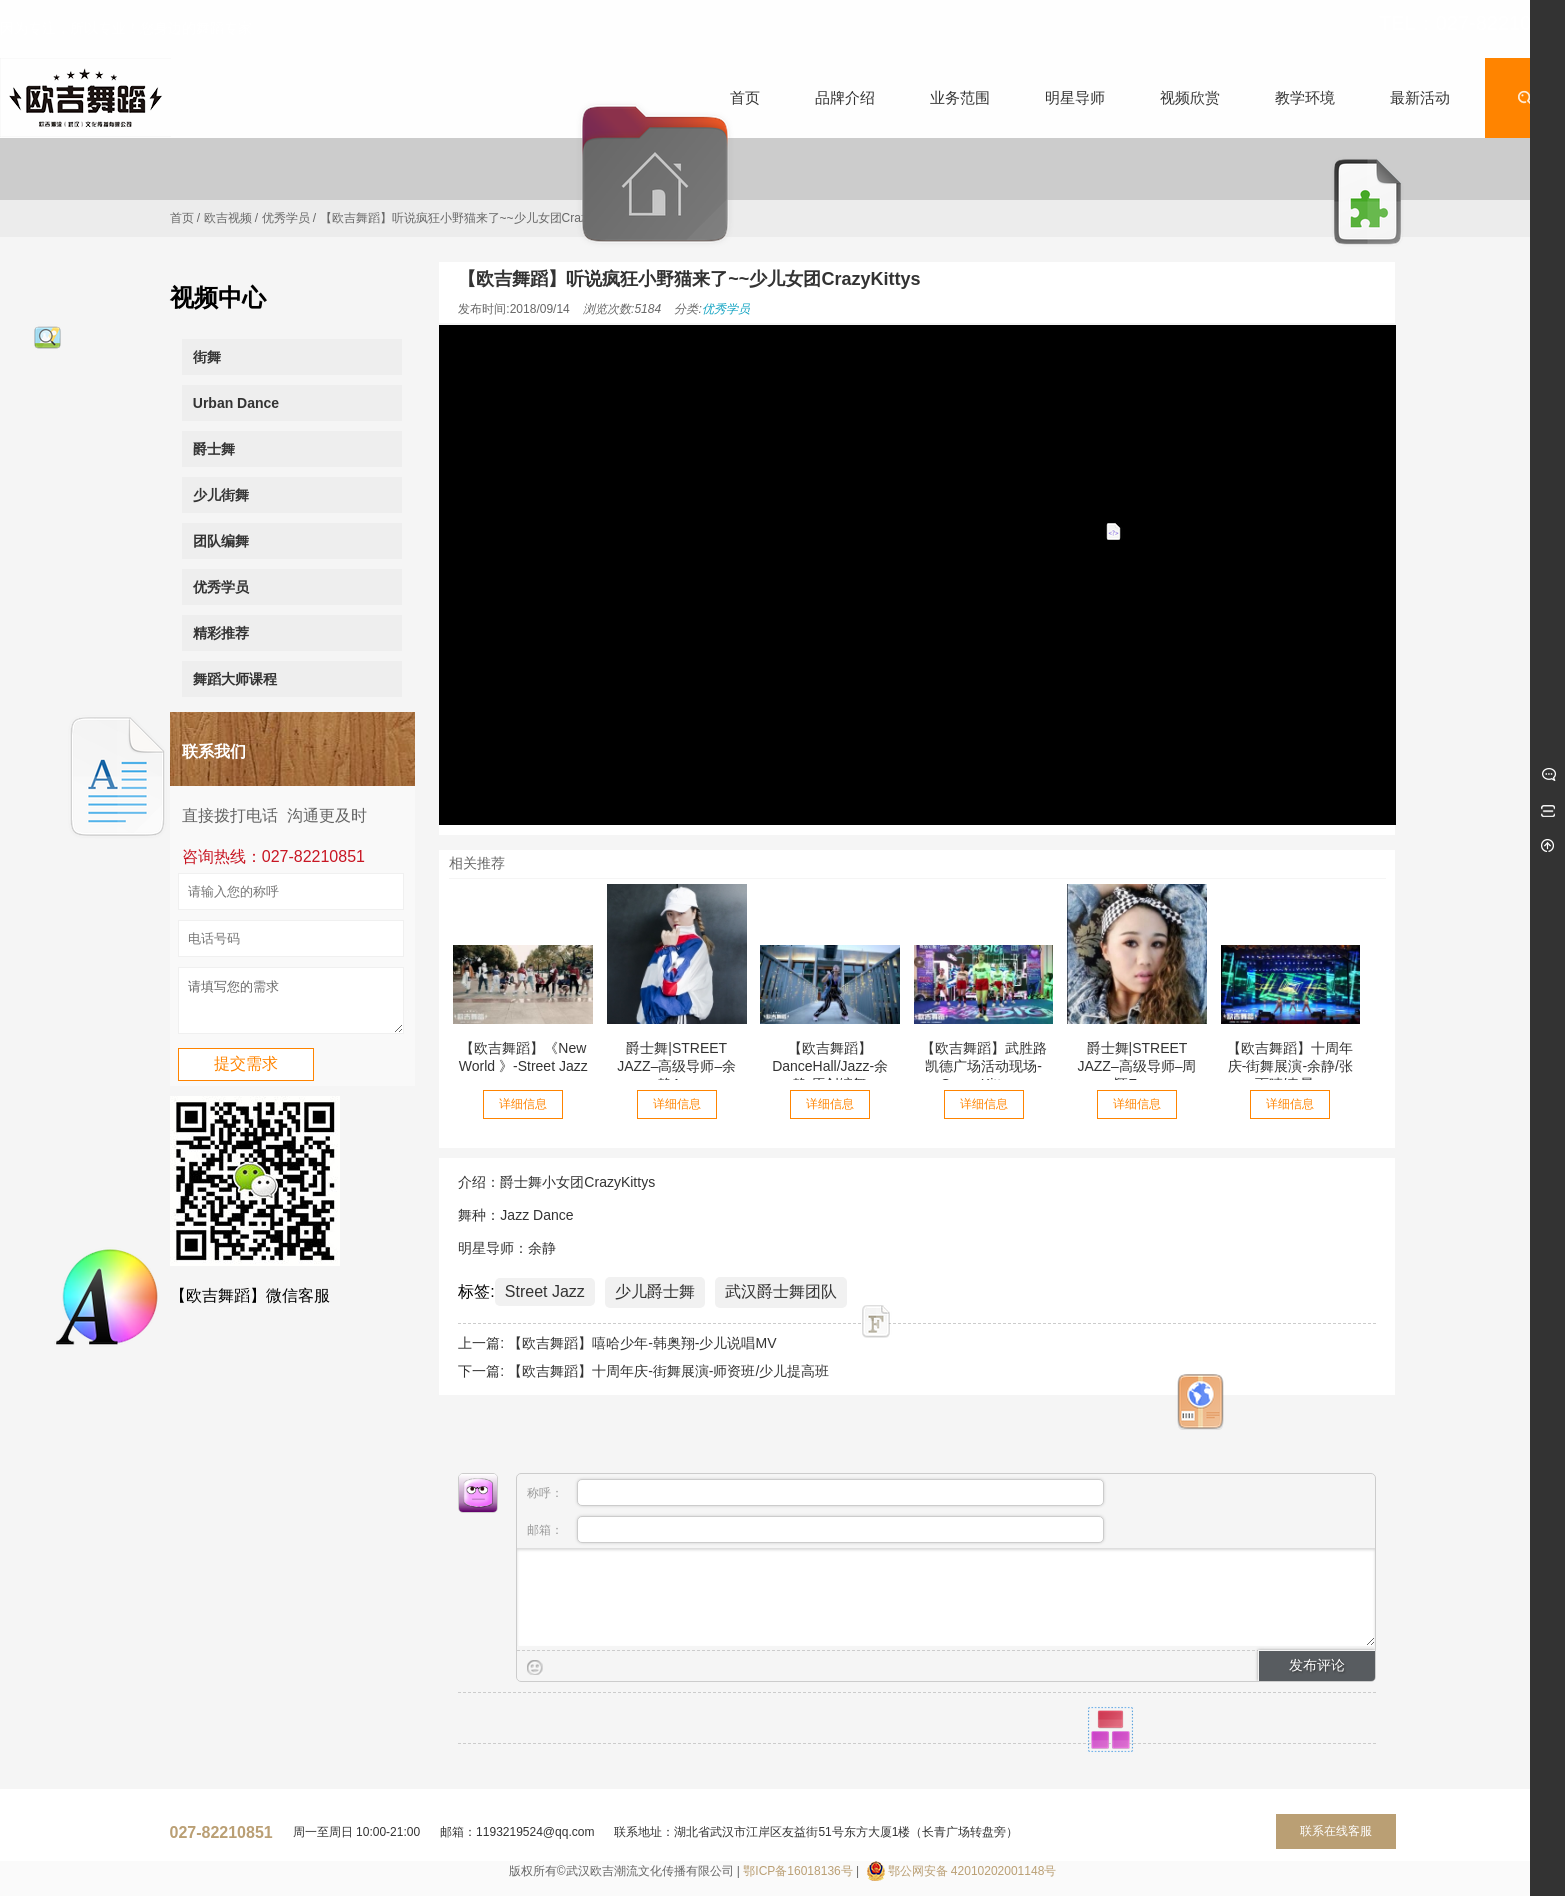  I want to click on select all items in the current view, so click(1110, 1729).